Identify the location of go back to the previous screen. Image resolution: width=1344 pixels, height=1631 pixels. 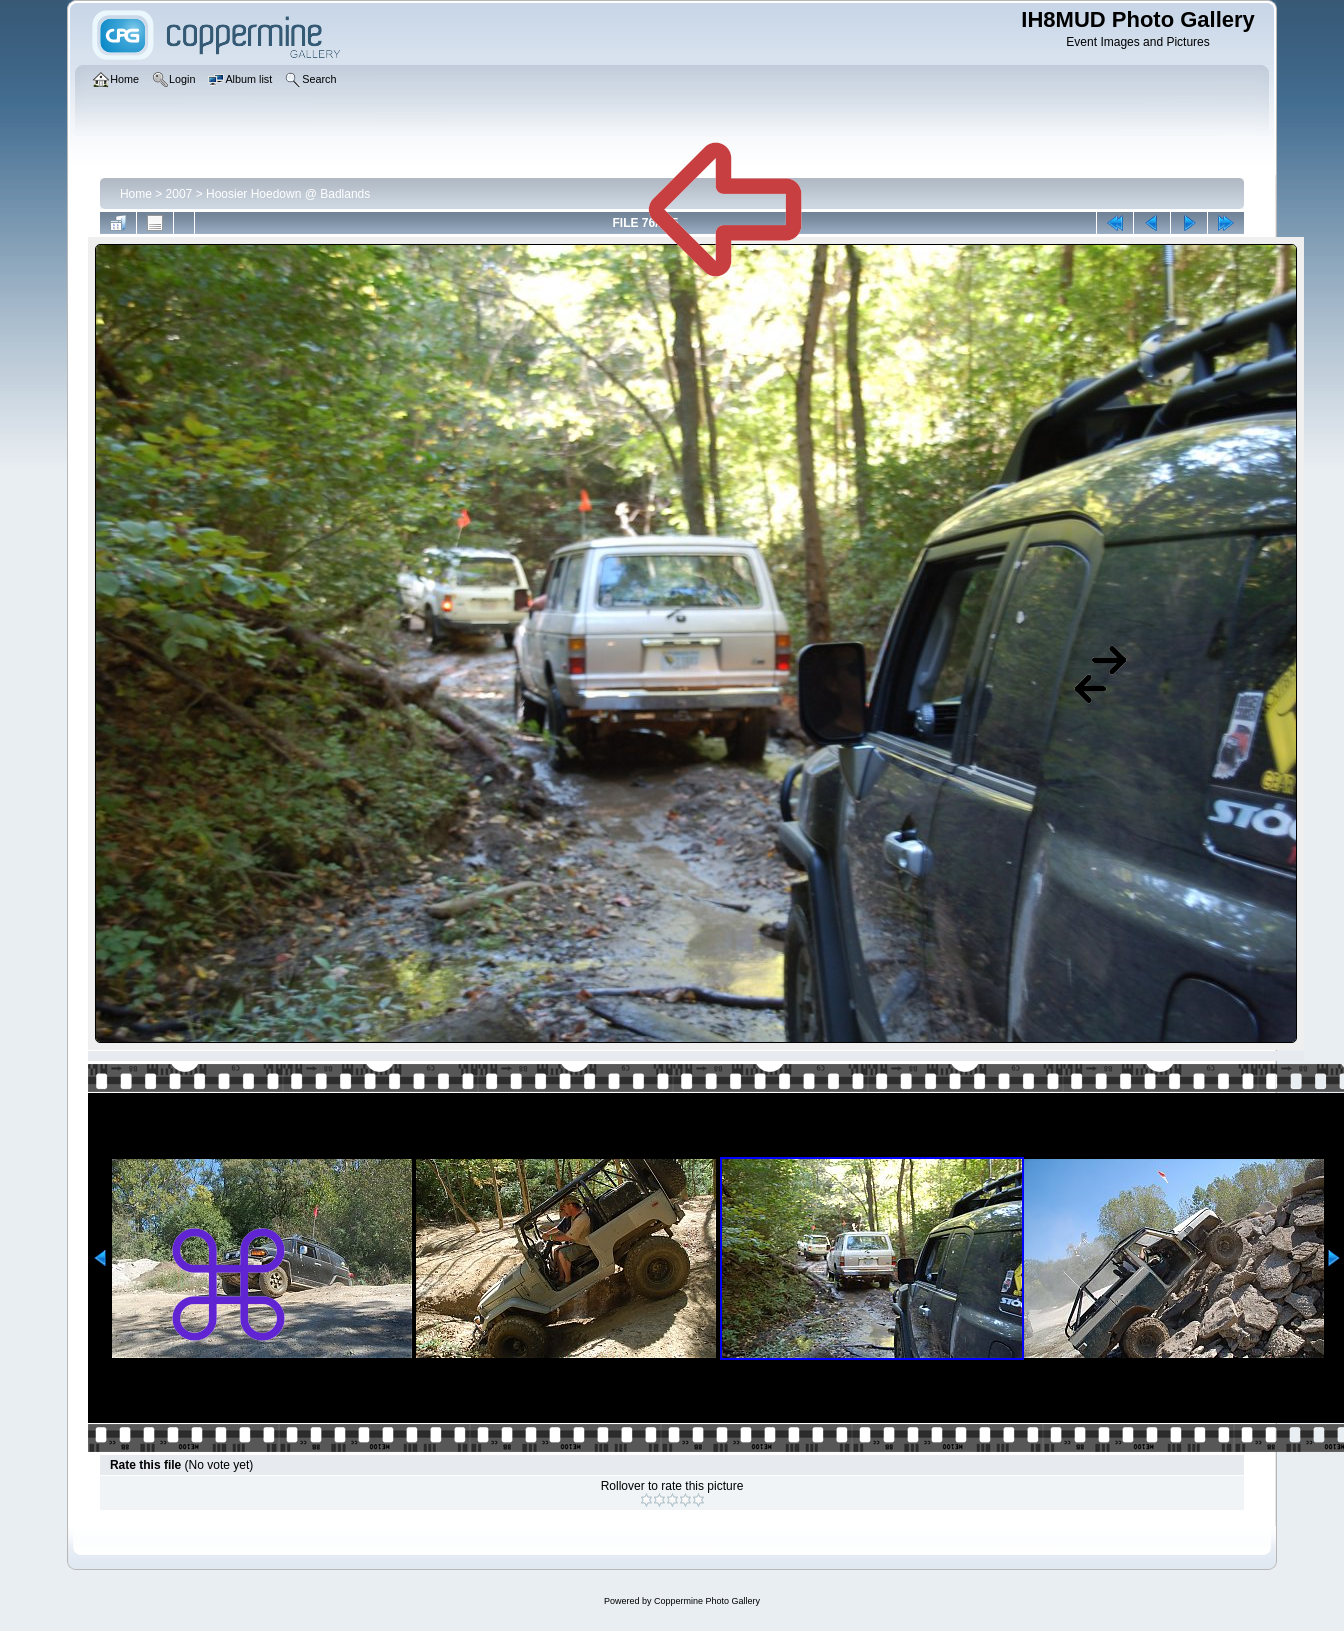
(723, 209).